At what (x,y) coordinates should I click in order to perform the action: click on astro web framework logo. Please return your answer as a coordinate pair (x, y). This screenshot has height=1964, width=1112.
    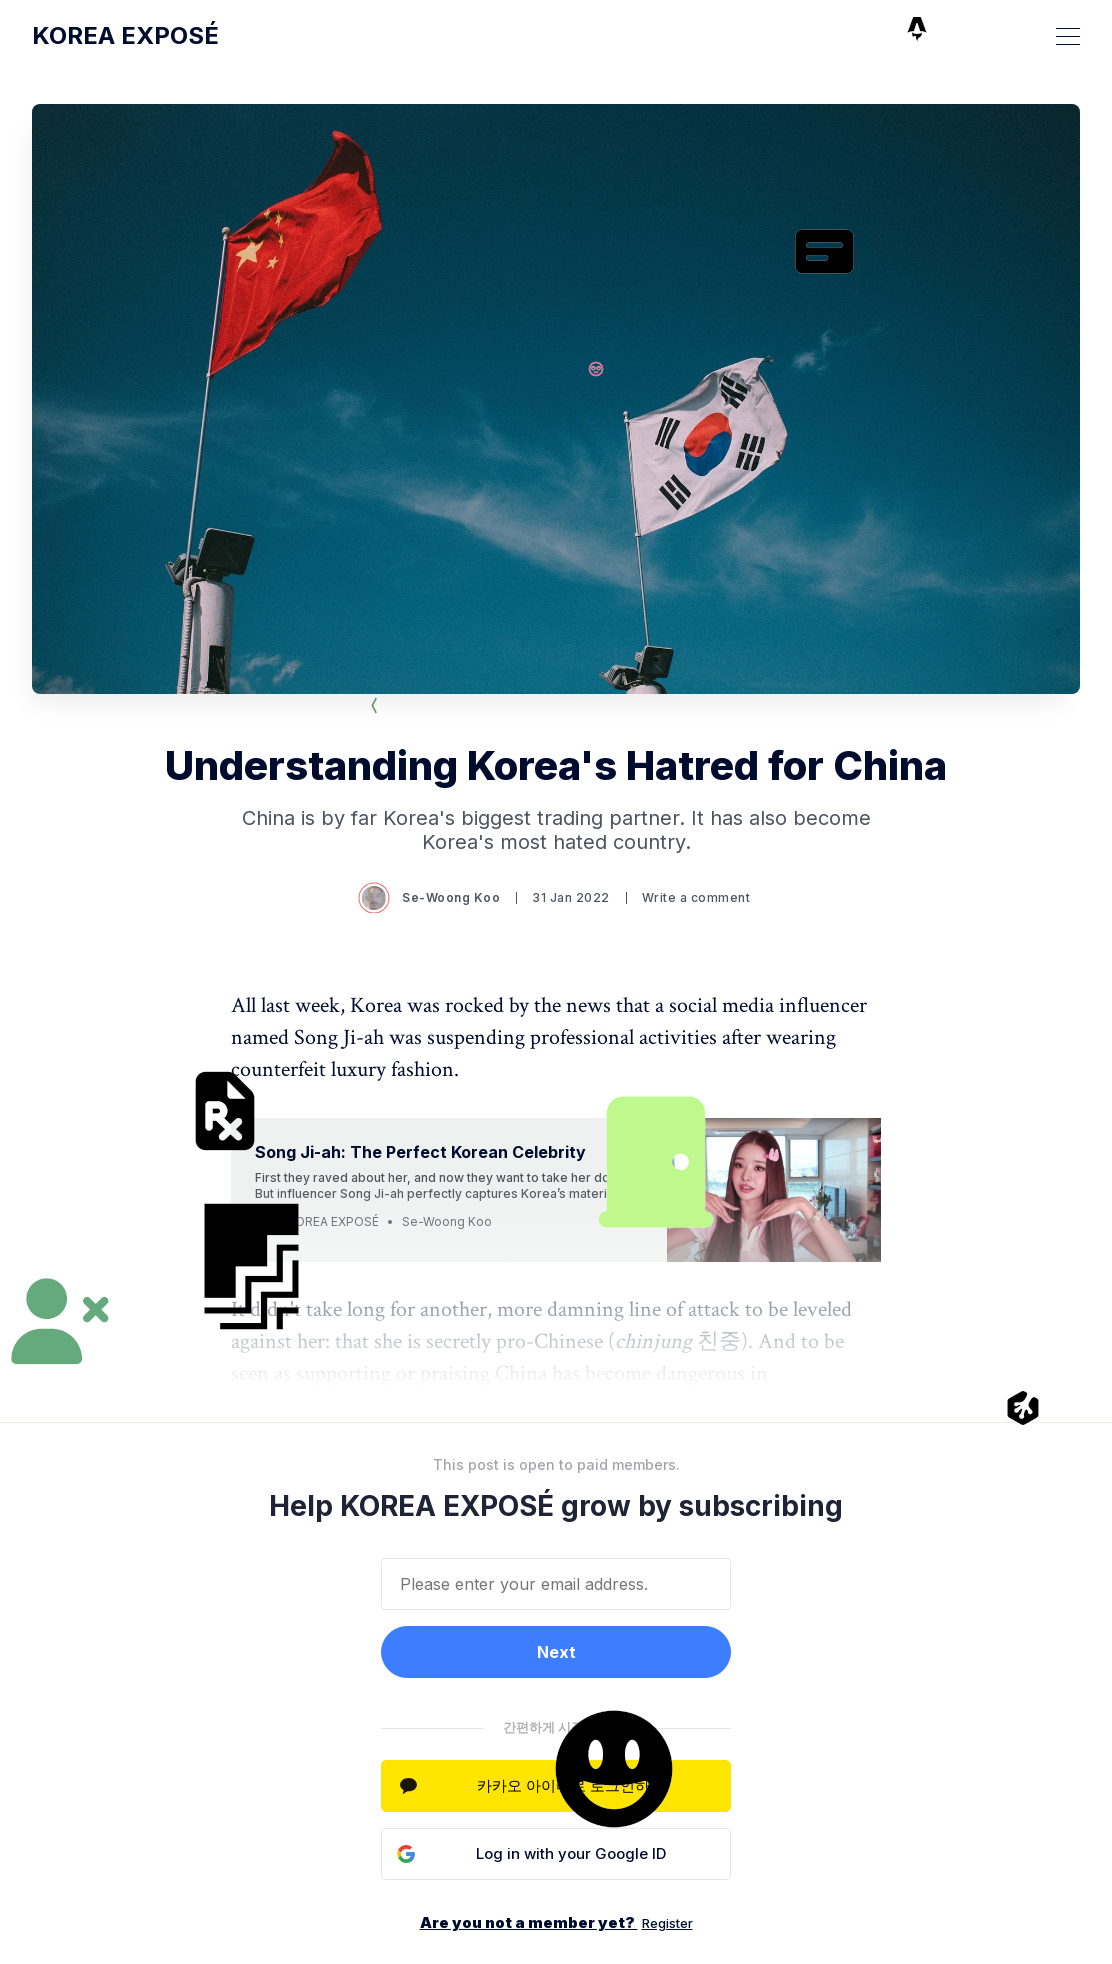
    Looking at the image, I should click on (917, 29).